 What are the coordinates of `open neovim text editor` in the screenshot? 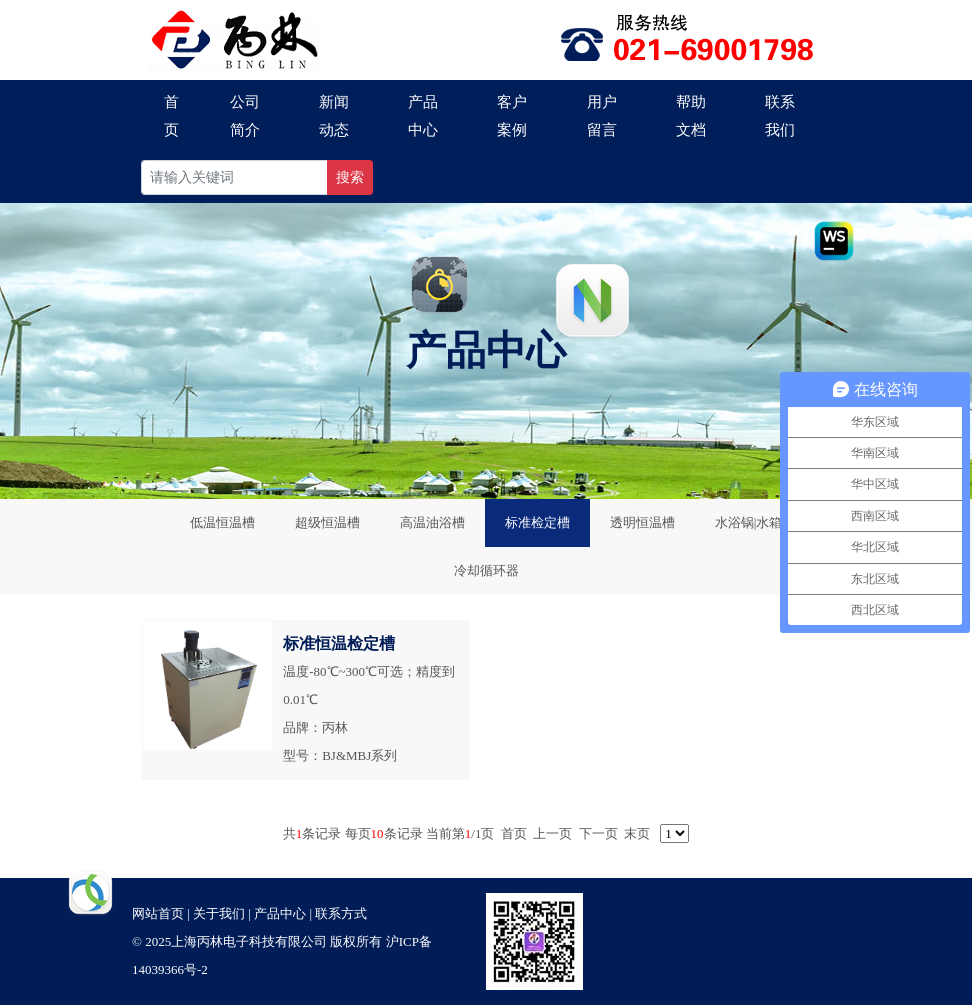 It's located at (592, 300).